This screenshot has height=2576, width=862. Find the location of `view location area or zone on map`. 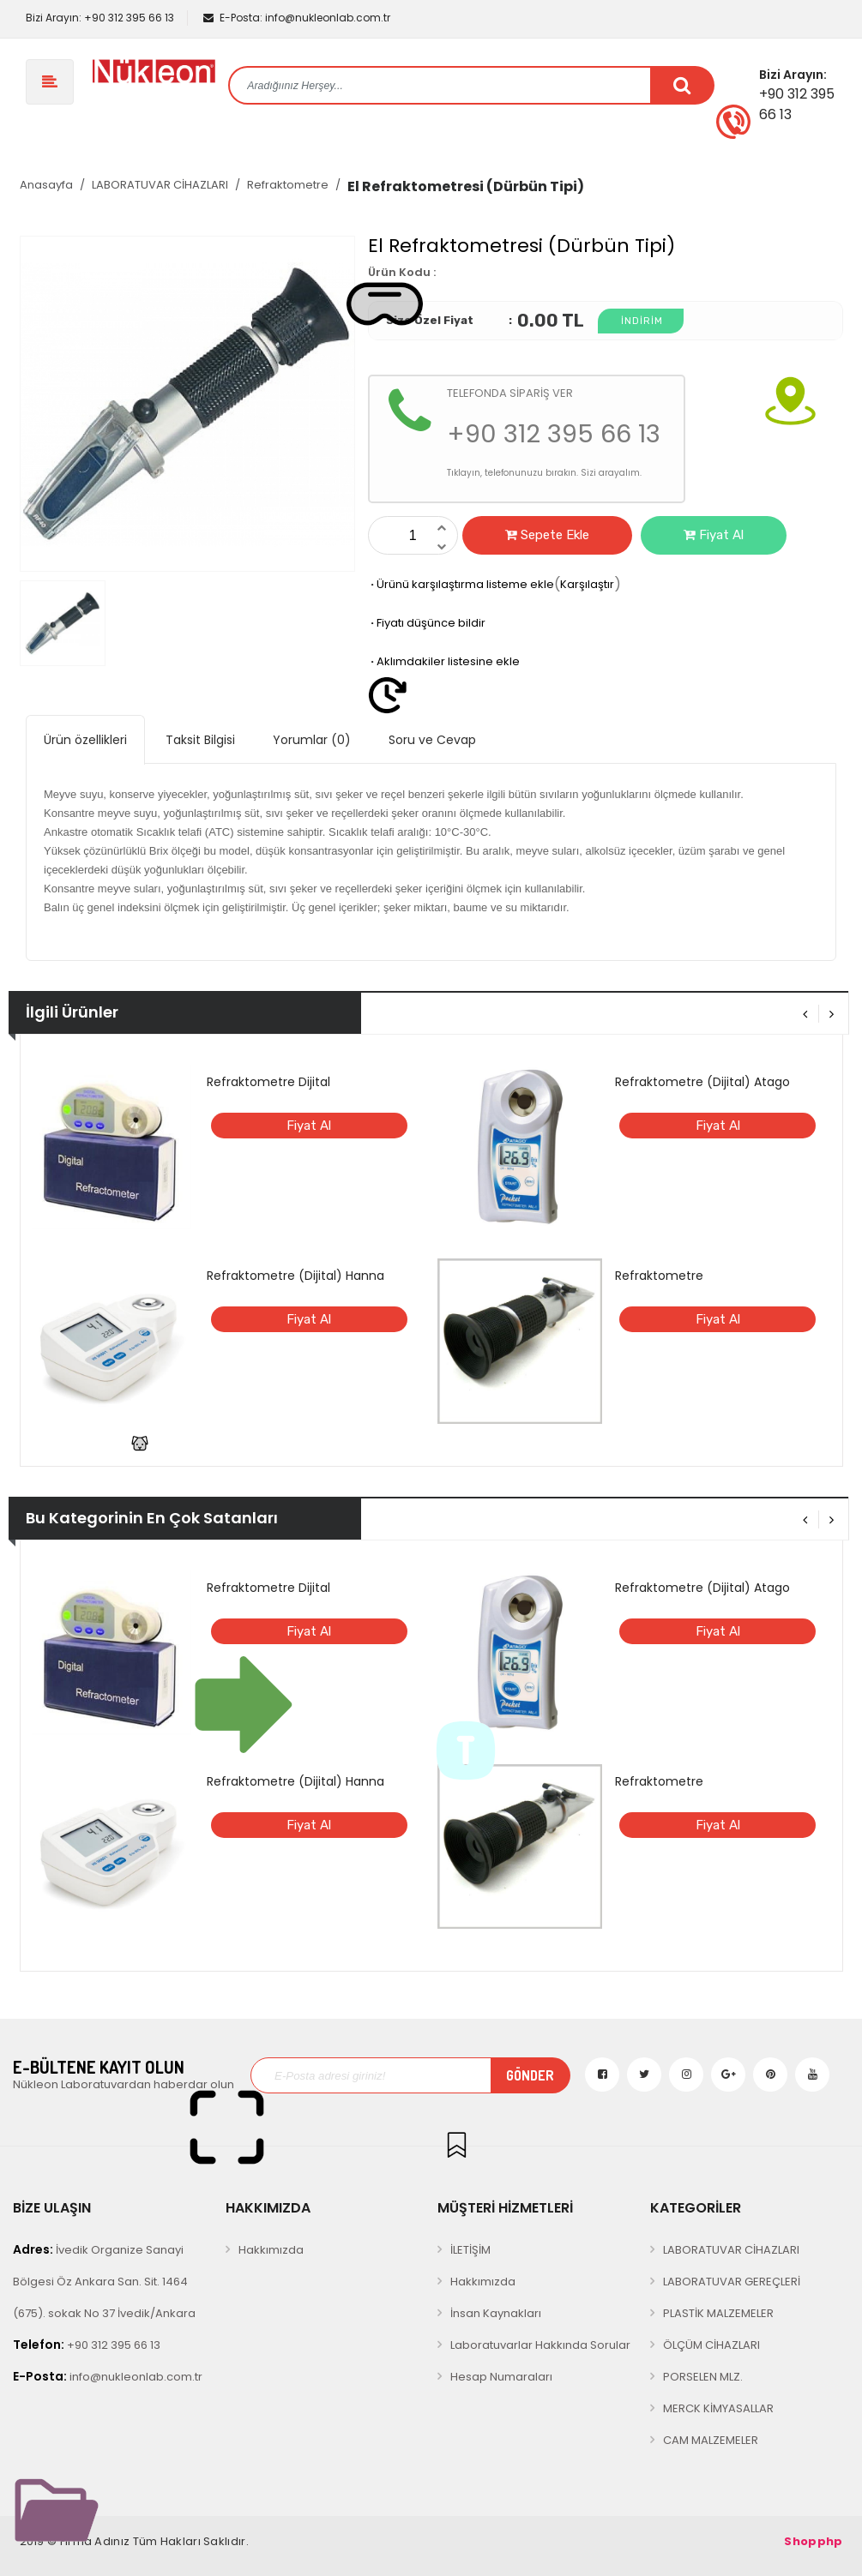

view location area or zone on map is located at coordinates (790, 401).